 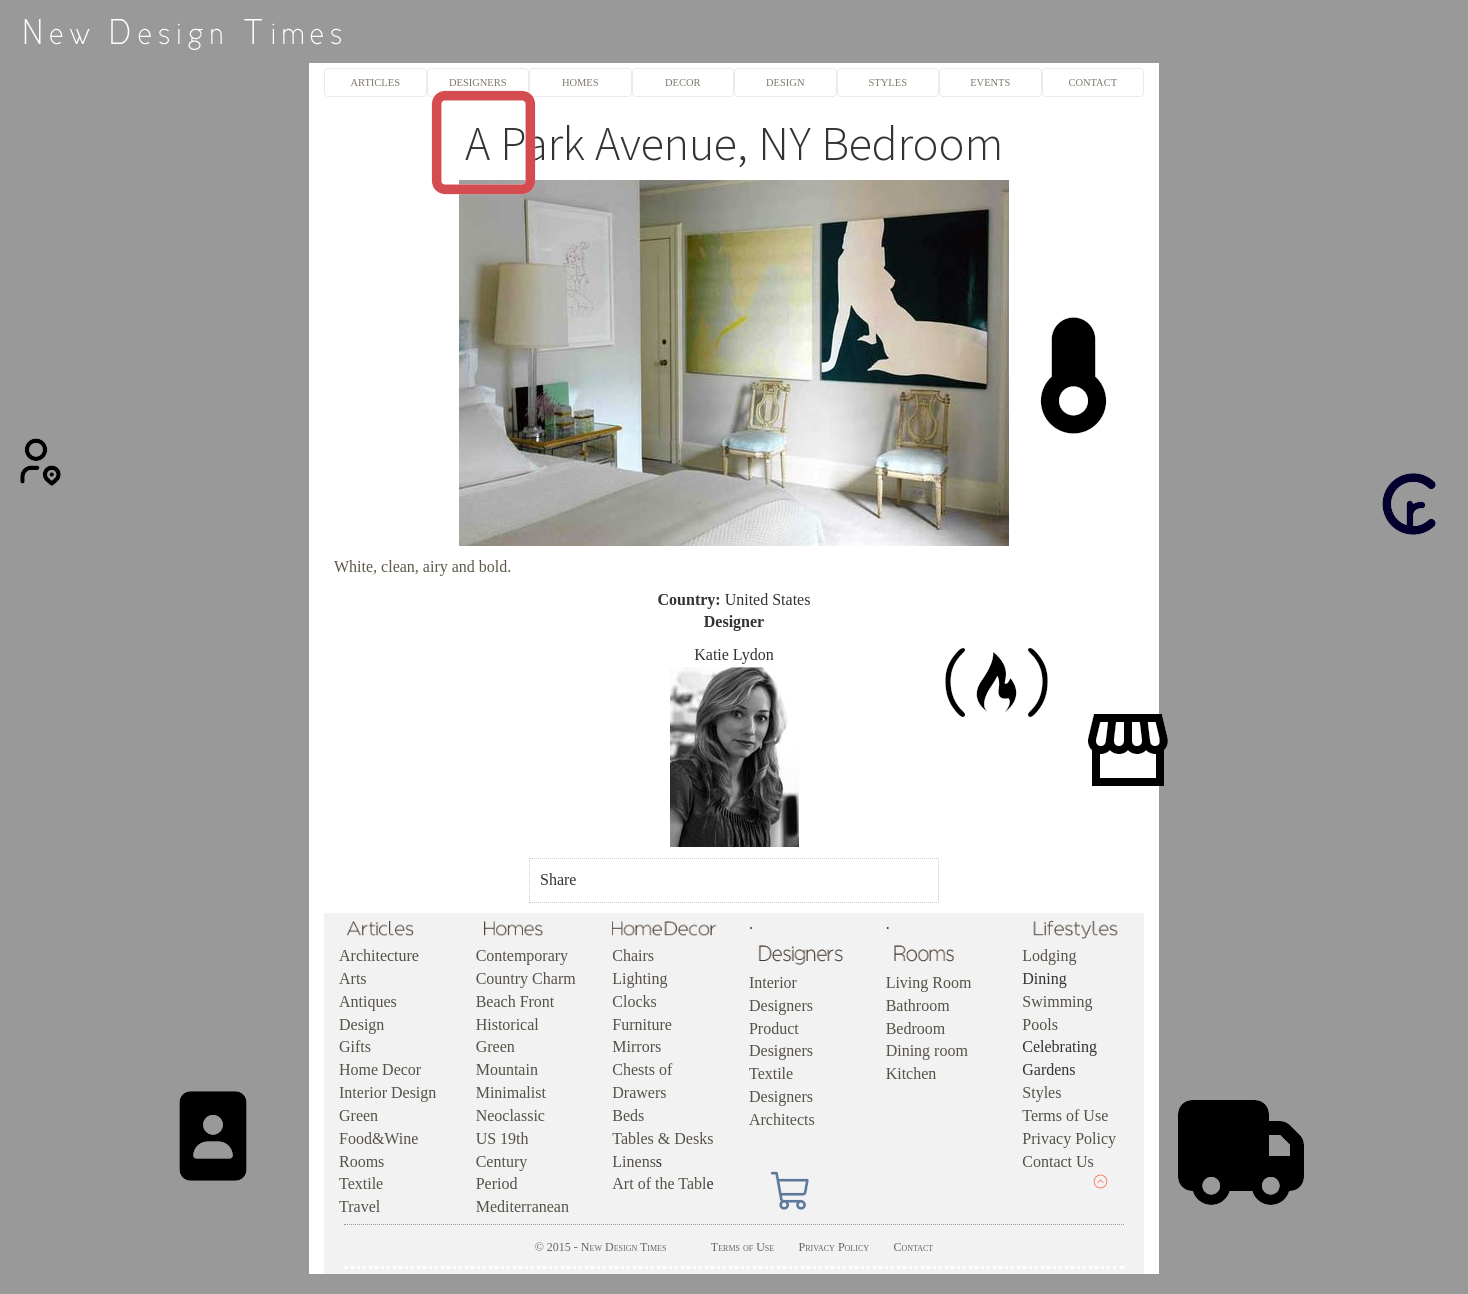 I want to click on scroll to top of page, so click(x=1100, y=1181).